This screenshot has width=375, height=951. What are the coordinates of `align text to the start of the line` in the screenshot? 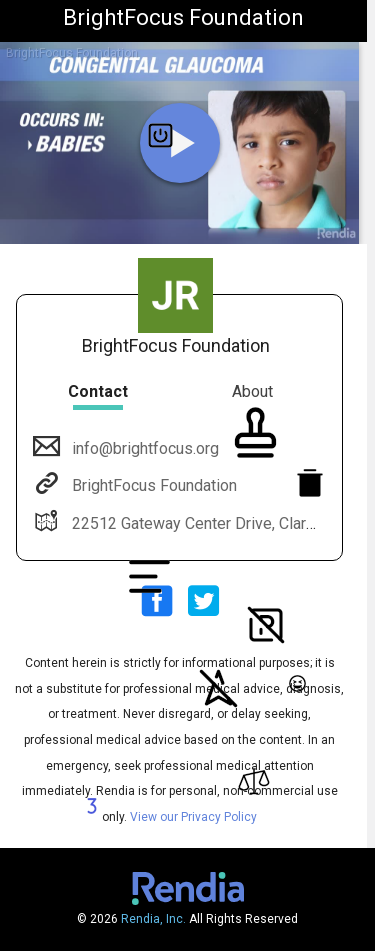 It's located at (149, 576).